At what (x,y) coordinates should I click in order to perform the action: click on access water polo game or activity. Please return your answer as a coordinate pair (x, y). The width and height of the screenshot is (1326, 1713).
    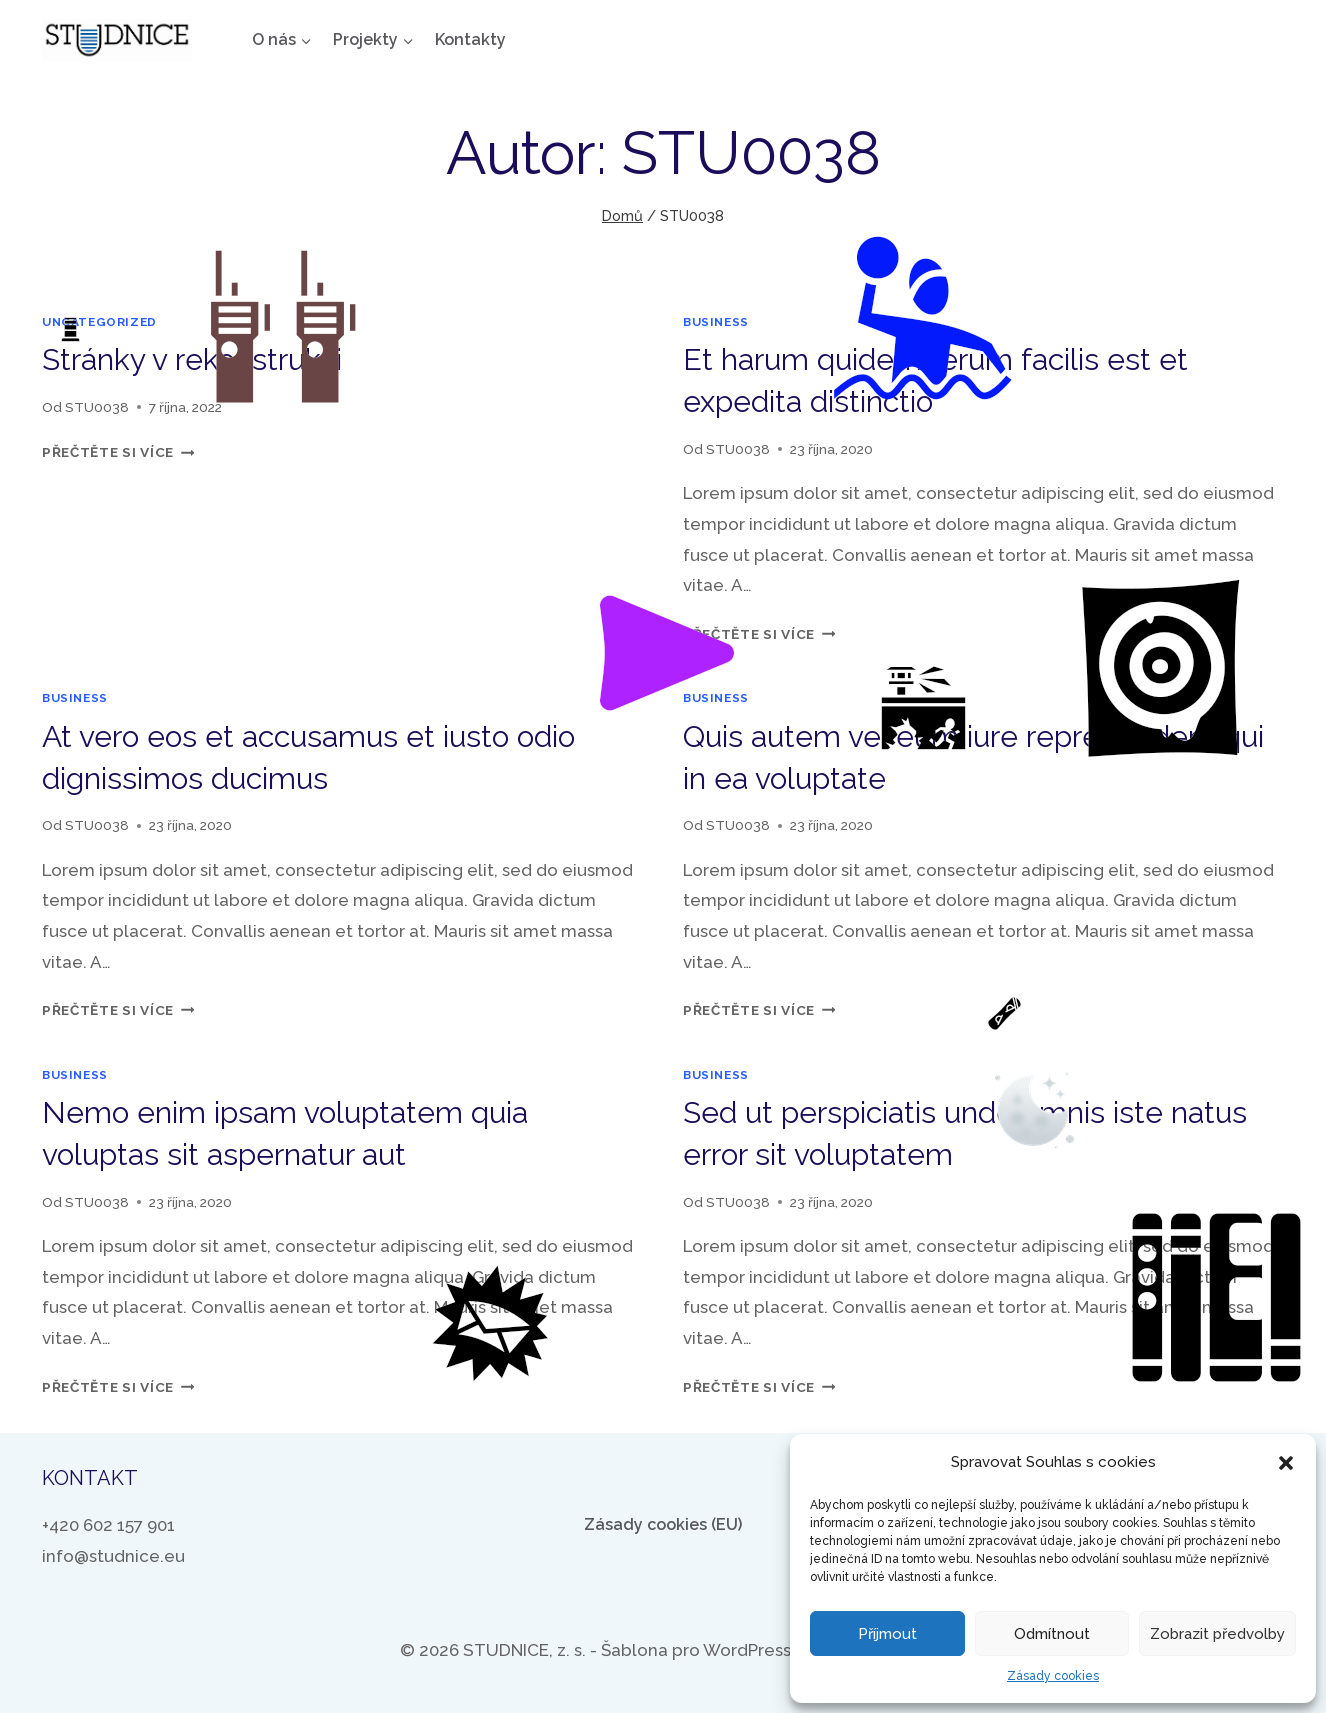
    Looking at the image, I should click on (924, 318).